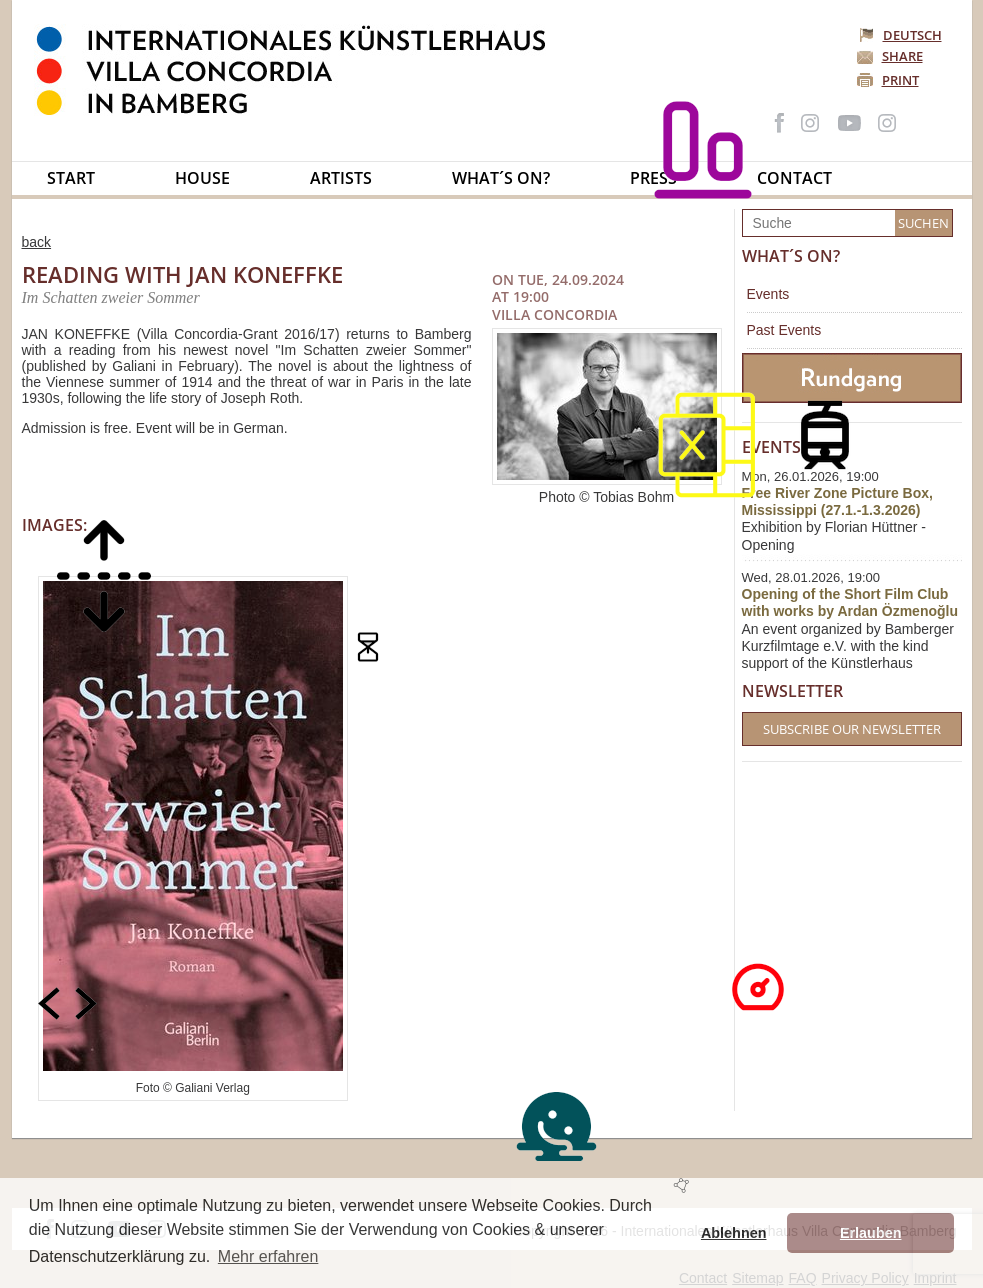 The width and height of the screenshot is (983, 1288). Describe the element at coordinates (825, 435) in the screenshot. I see `view tram or light rail transit options` at that location.